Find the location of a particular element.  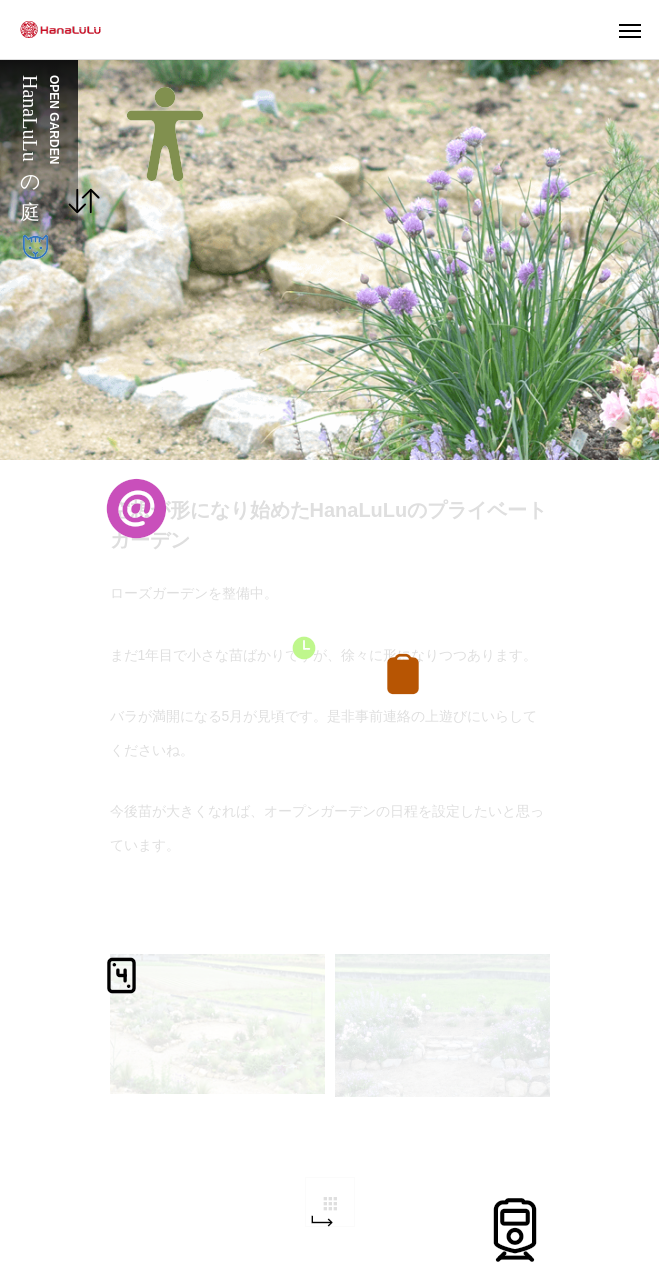

view pet or animal-related content is located at coordinates (35, 246).